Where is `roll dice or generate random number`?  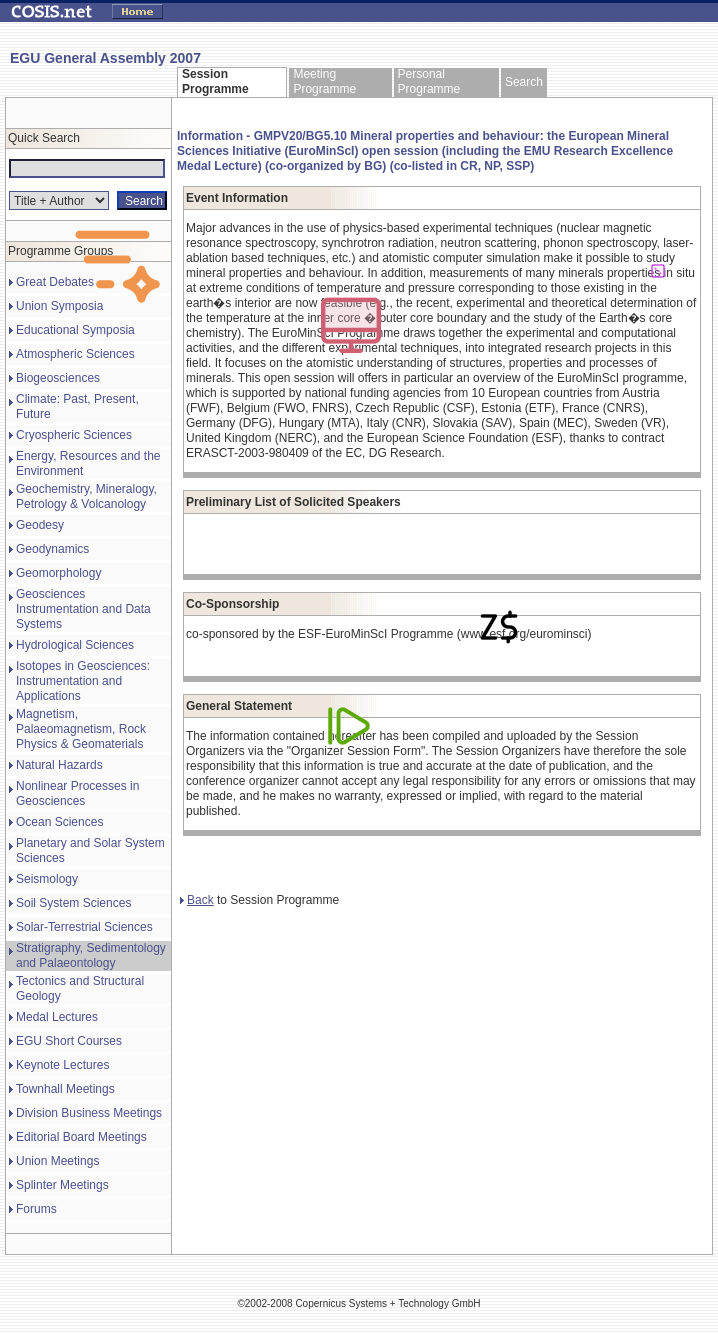 roll dice or generate random number is located at coordinates (658, 271).